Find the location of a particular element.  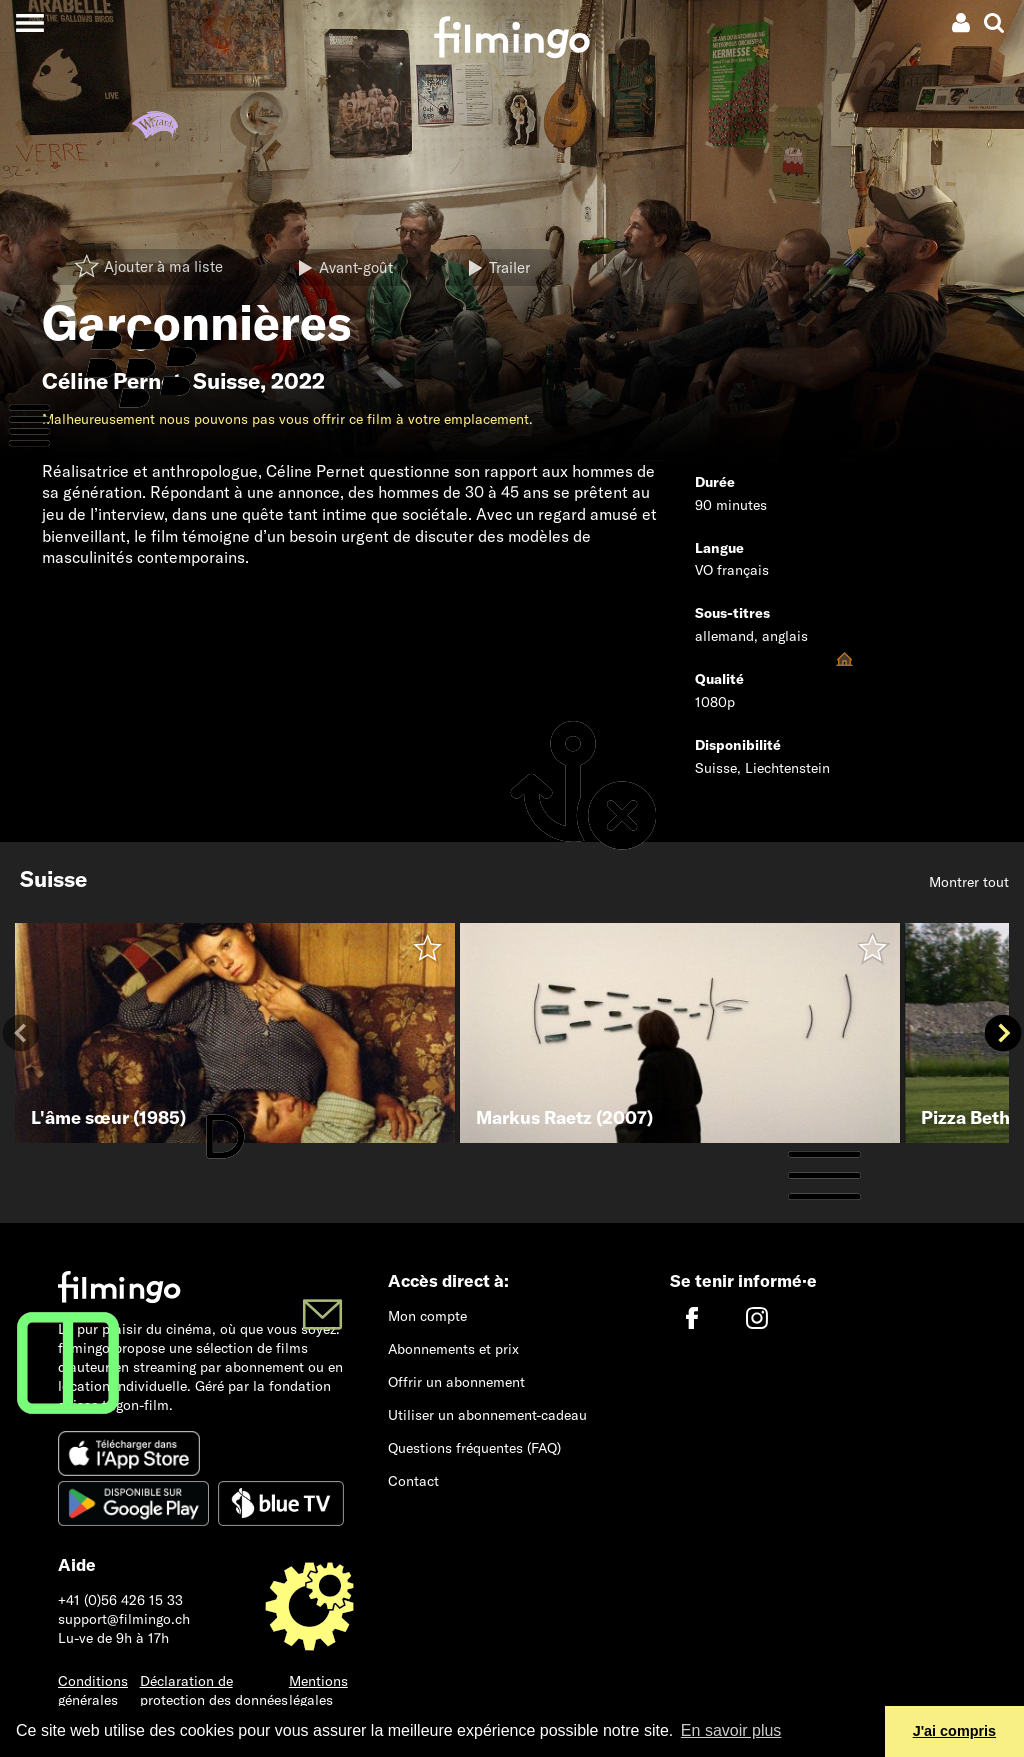

remove a saved anchor point or location is located at coordinates (580, 781).